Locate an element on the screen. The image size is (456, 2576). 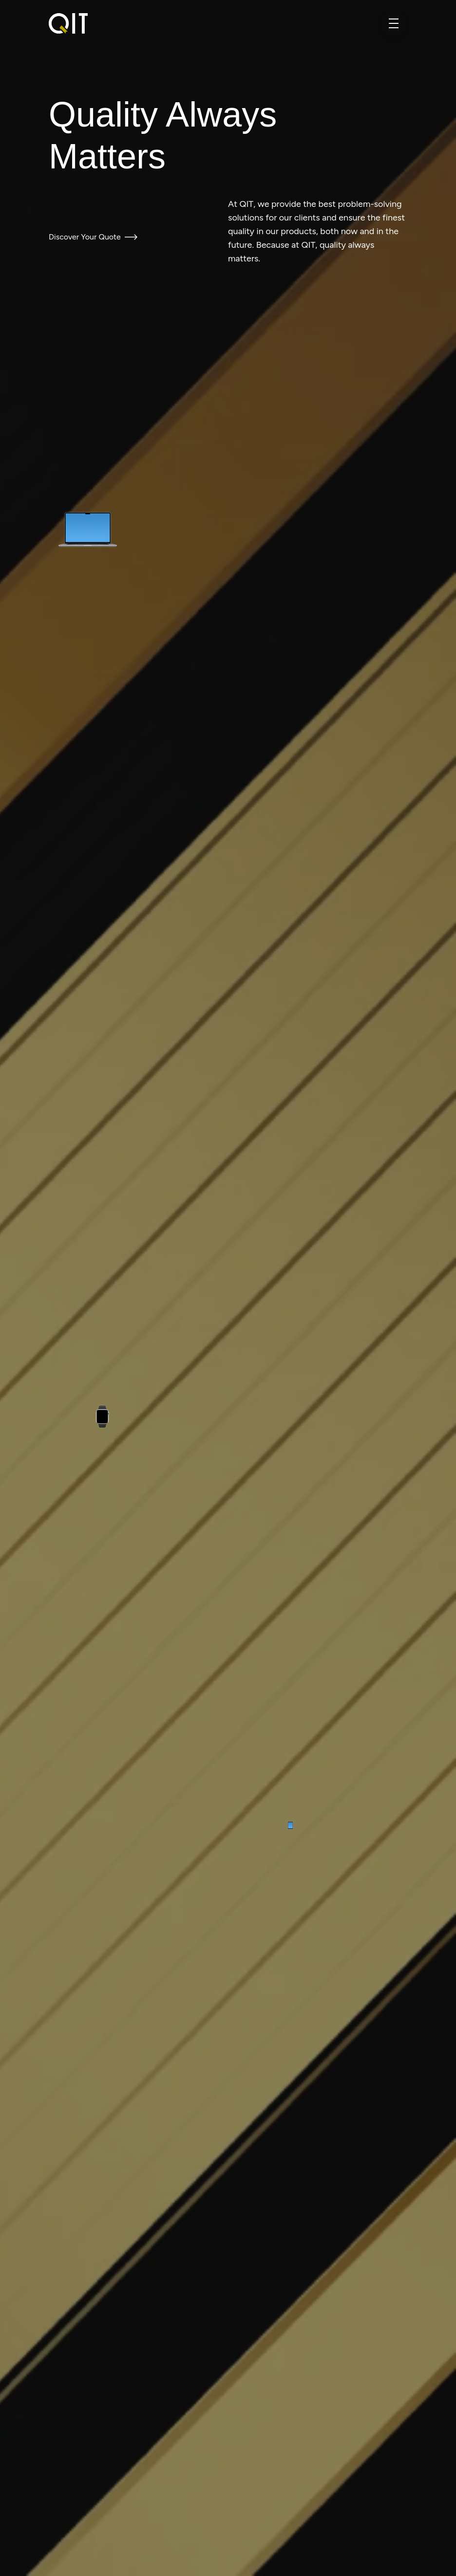
iPad device connected to this computer is located at coordinates (290, 1825).